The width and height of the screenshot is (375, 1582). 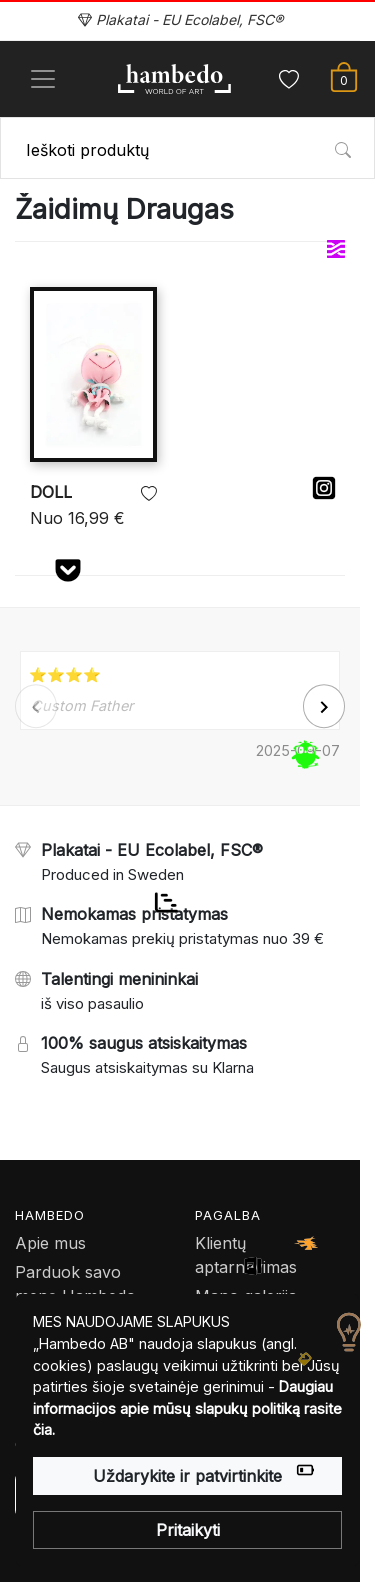 I want to click on open Instagram app, so click(x=324, y=488).